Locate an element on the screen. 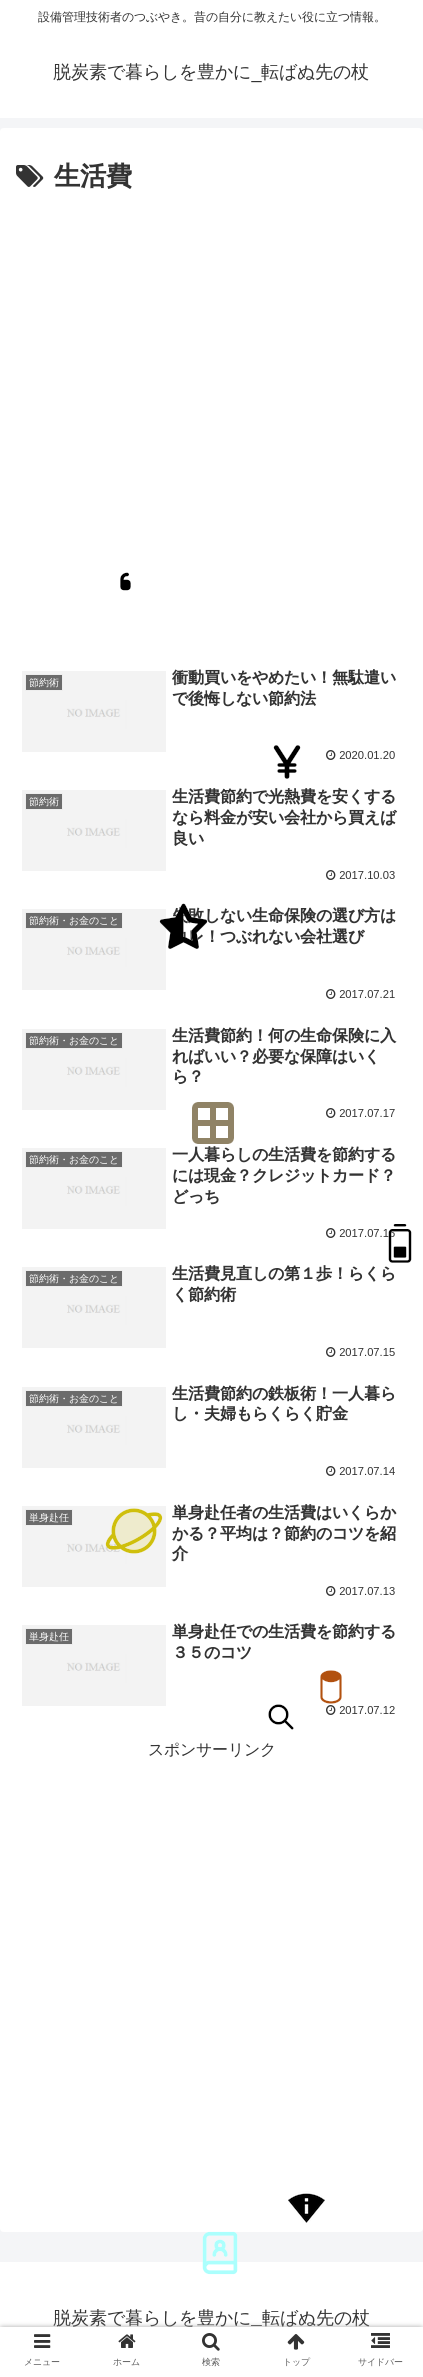 This screenshot has width=423, height=2377. represents a database or data storage is located at coordinates (331, 1687).